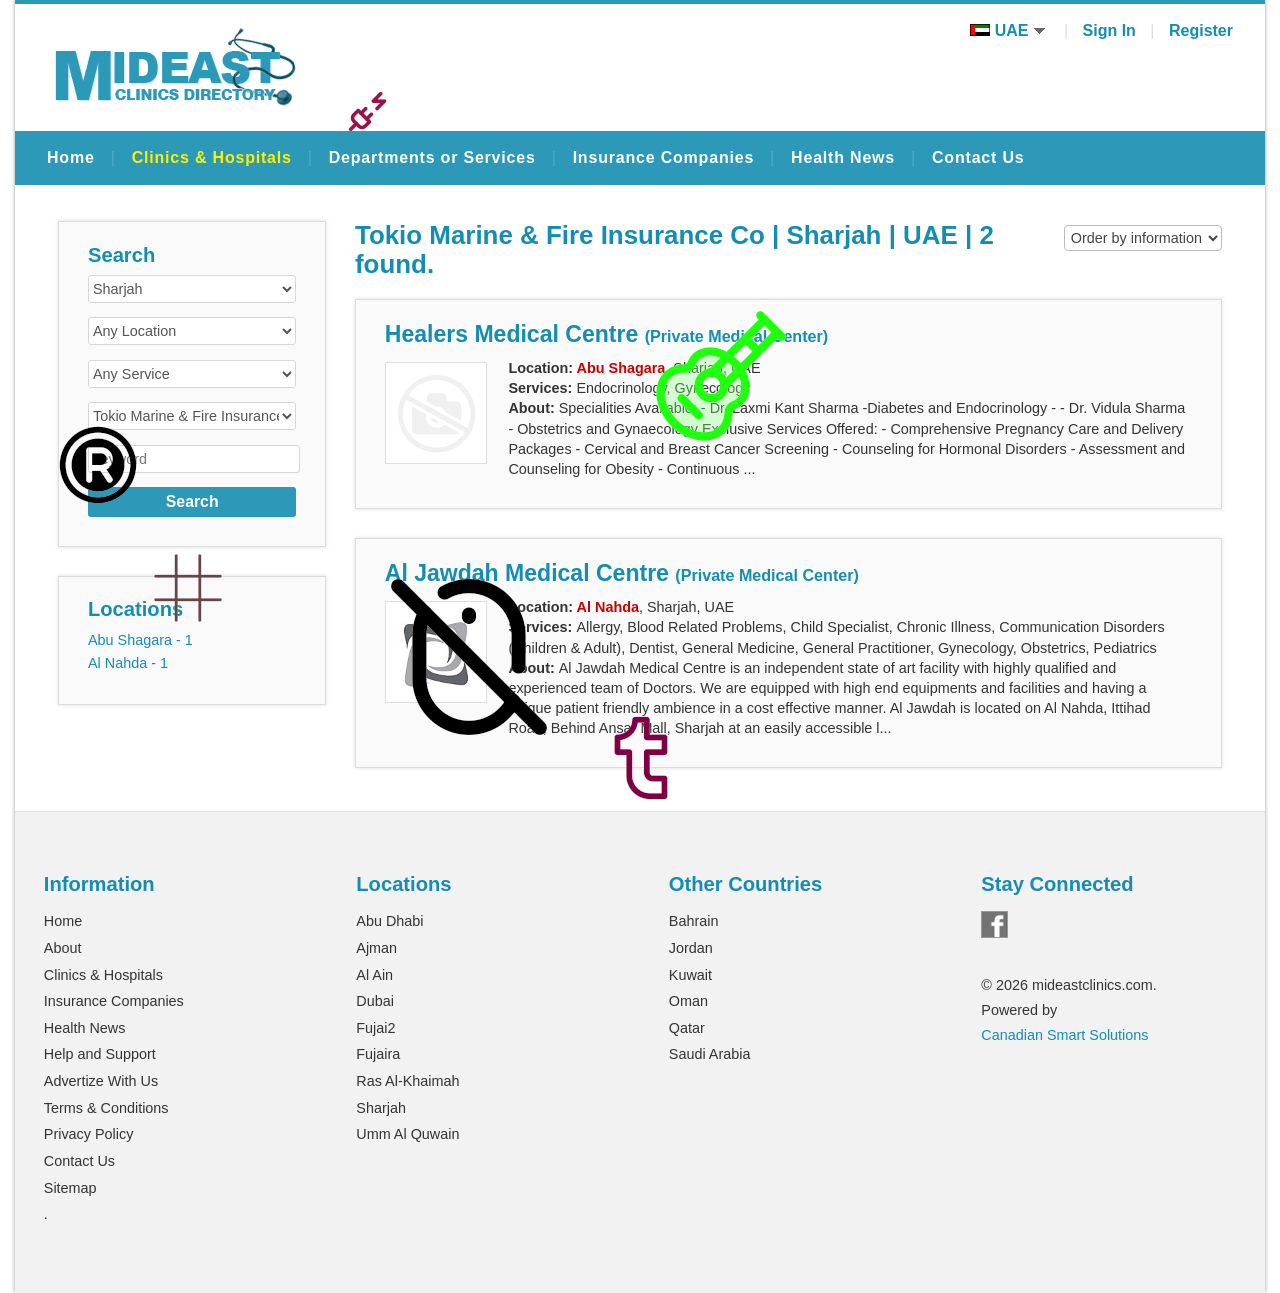  Describe the element at coordinates (369, 110) in the screenshot. I see `charging or power connection active` at that location.